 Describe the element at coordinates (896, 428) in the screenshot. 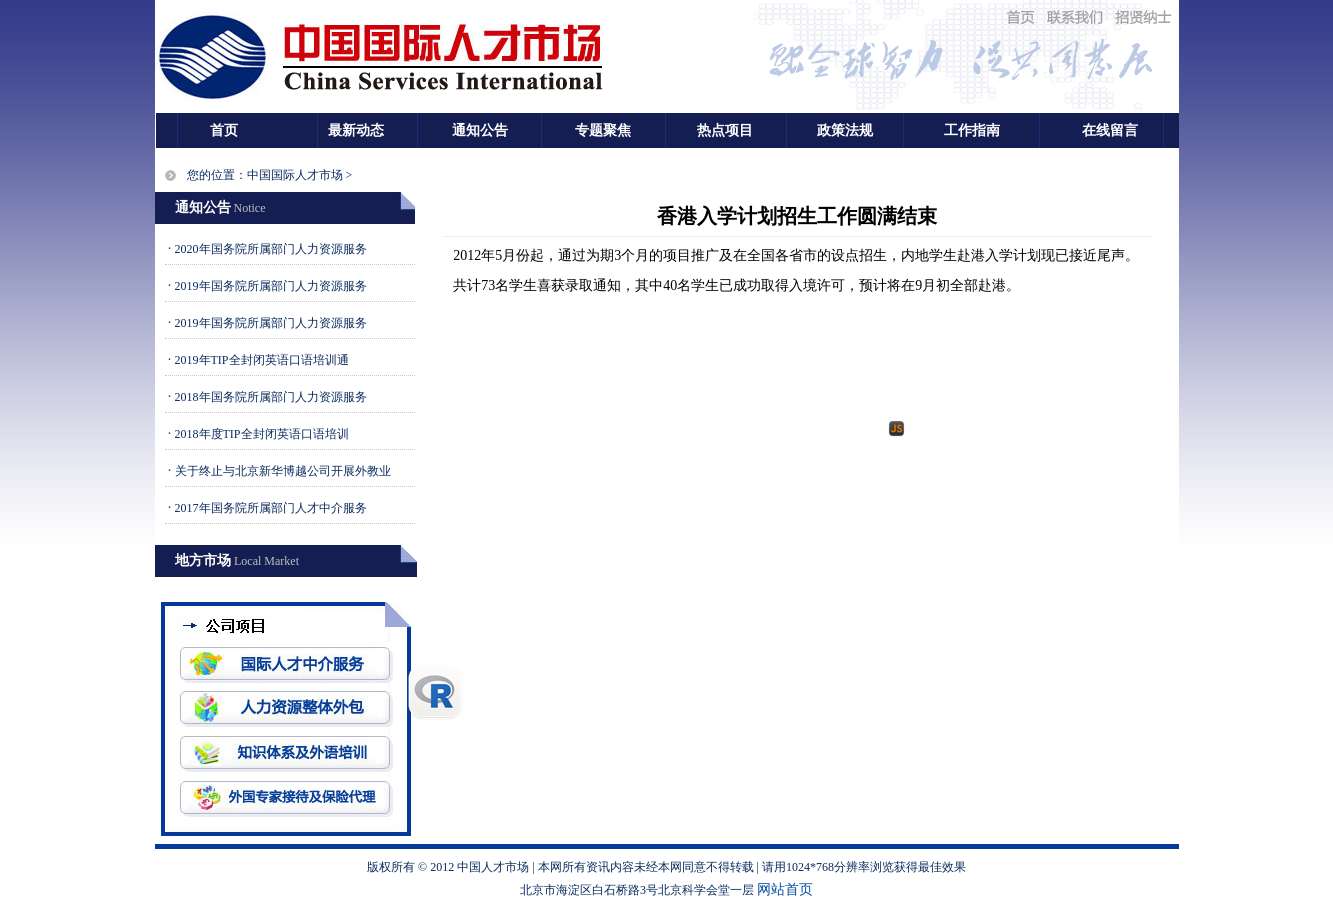

I see `open javascript testing application` at that location.